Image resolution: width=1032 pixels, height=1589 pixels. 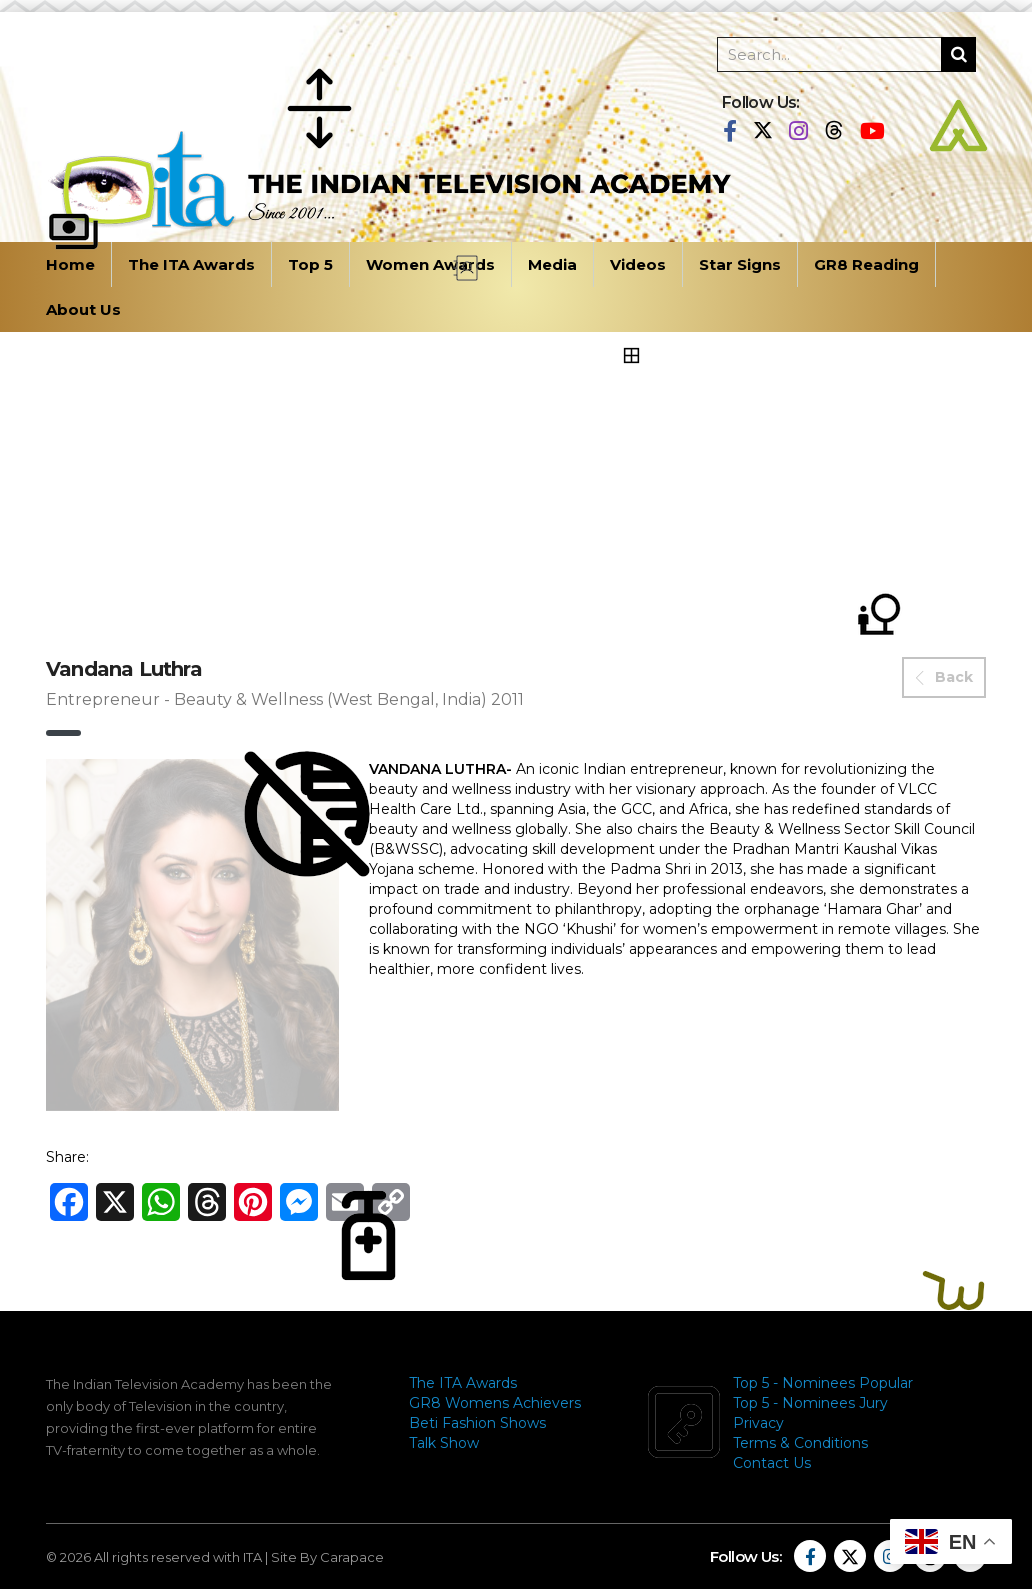 What do you see at coordinates (466, 268) in the screenshot?
I see `open your contacts or address book` at bounding box center [466, 268].